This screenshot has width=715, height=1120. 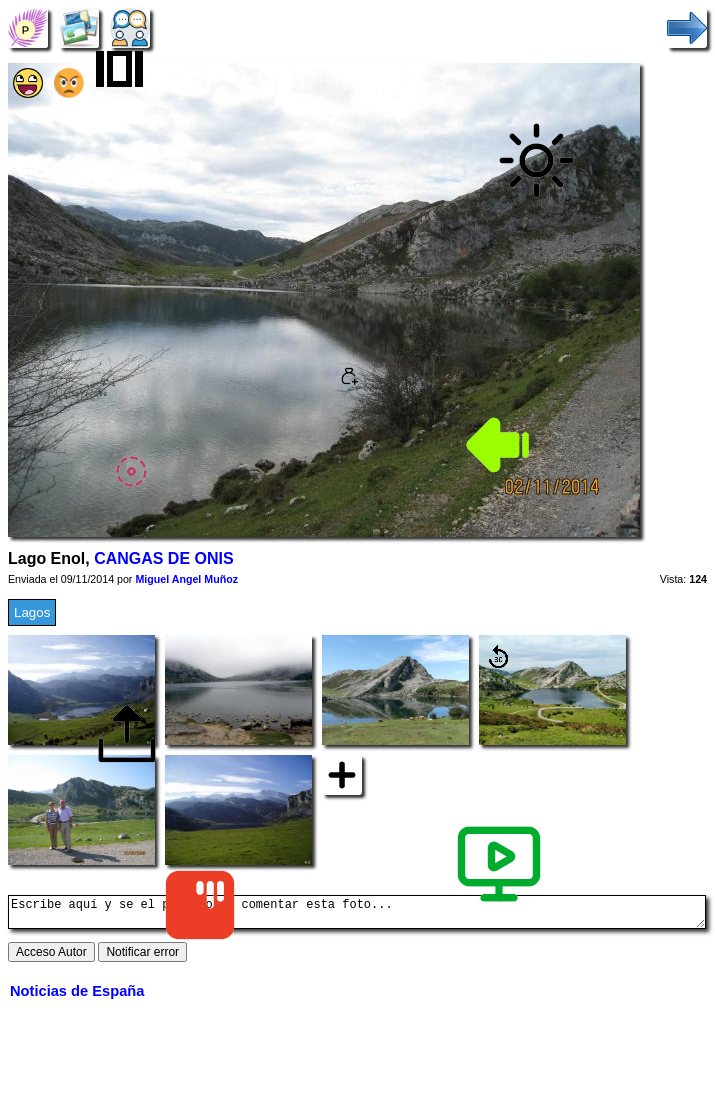 I want to click on upload a file or document, so click(x=127, y=736).